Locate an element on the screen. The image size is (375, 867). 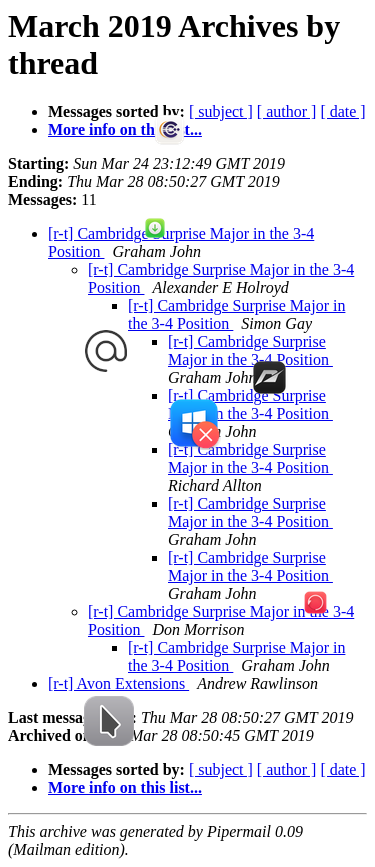
launch need for speed shift racing game is located at coordinates (269, 377).